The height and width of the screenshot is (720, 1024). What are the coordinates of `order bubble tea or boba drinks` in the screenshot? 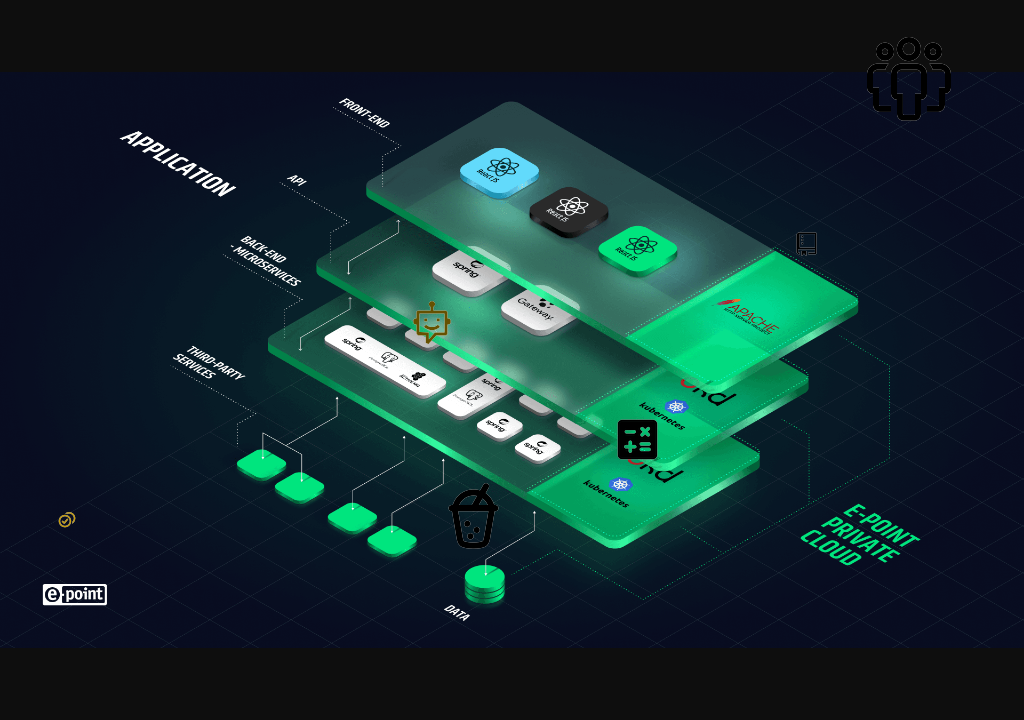 It's located at (473, 517).